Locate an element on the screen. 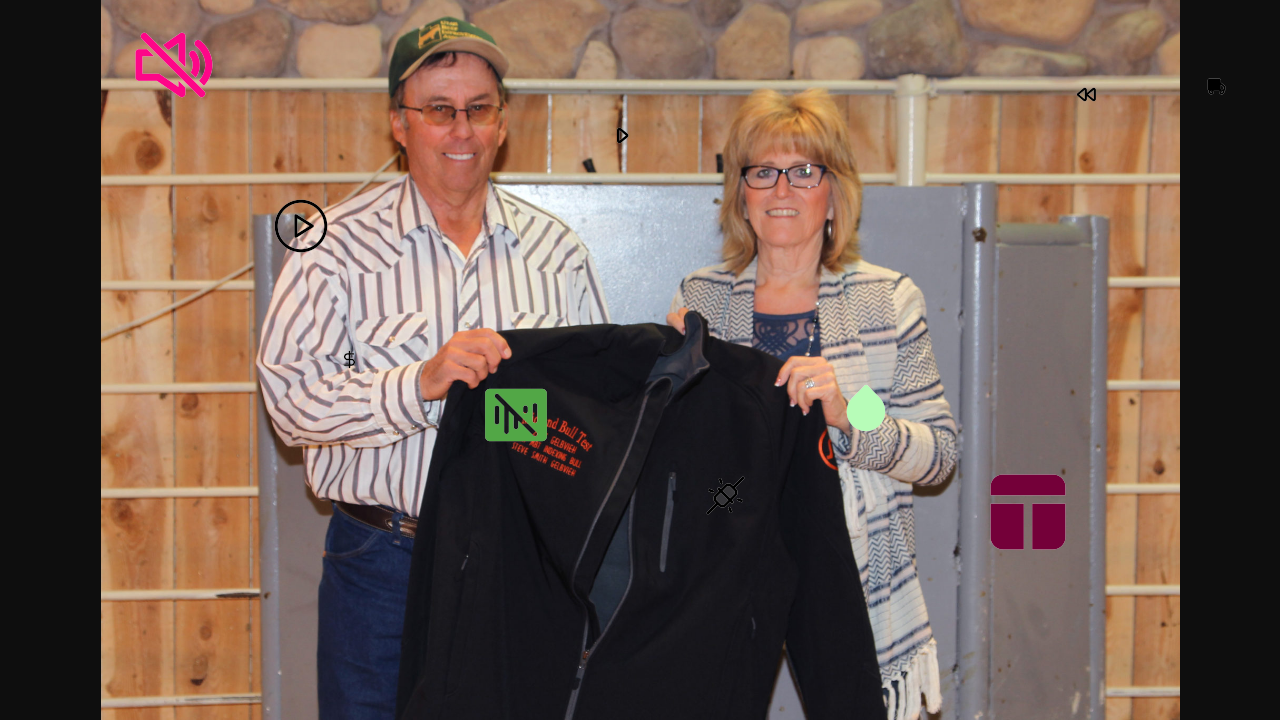 The height and width of the screenshot is (720, 1280). rewind or skip backward in media playback is located at coordinates (1087, 94).